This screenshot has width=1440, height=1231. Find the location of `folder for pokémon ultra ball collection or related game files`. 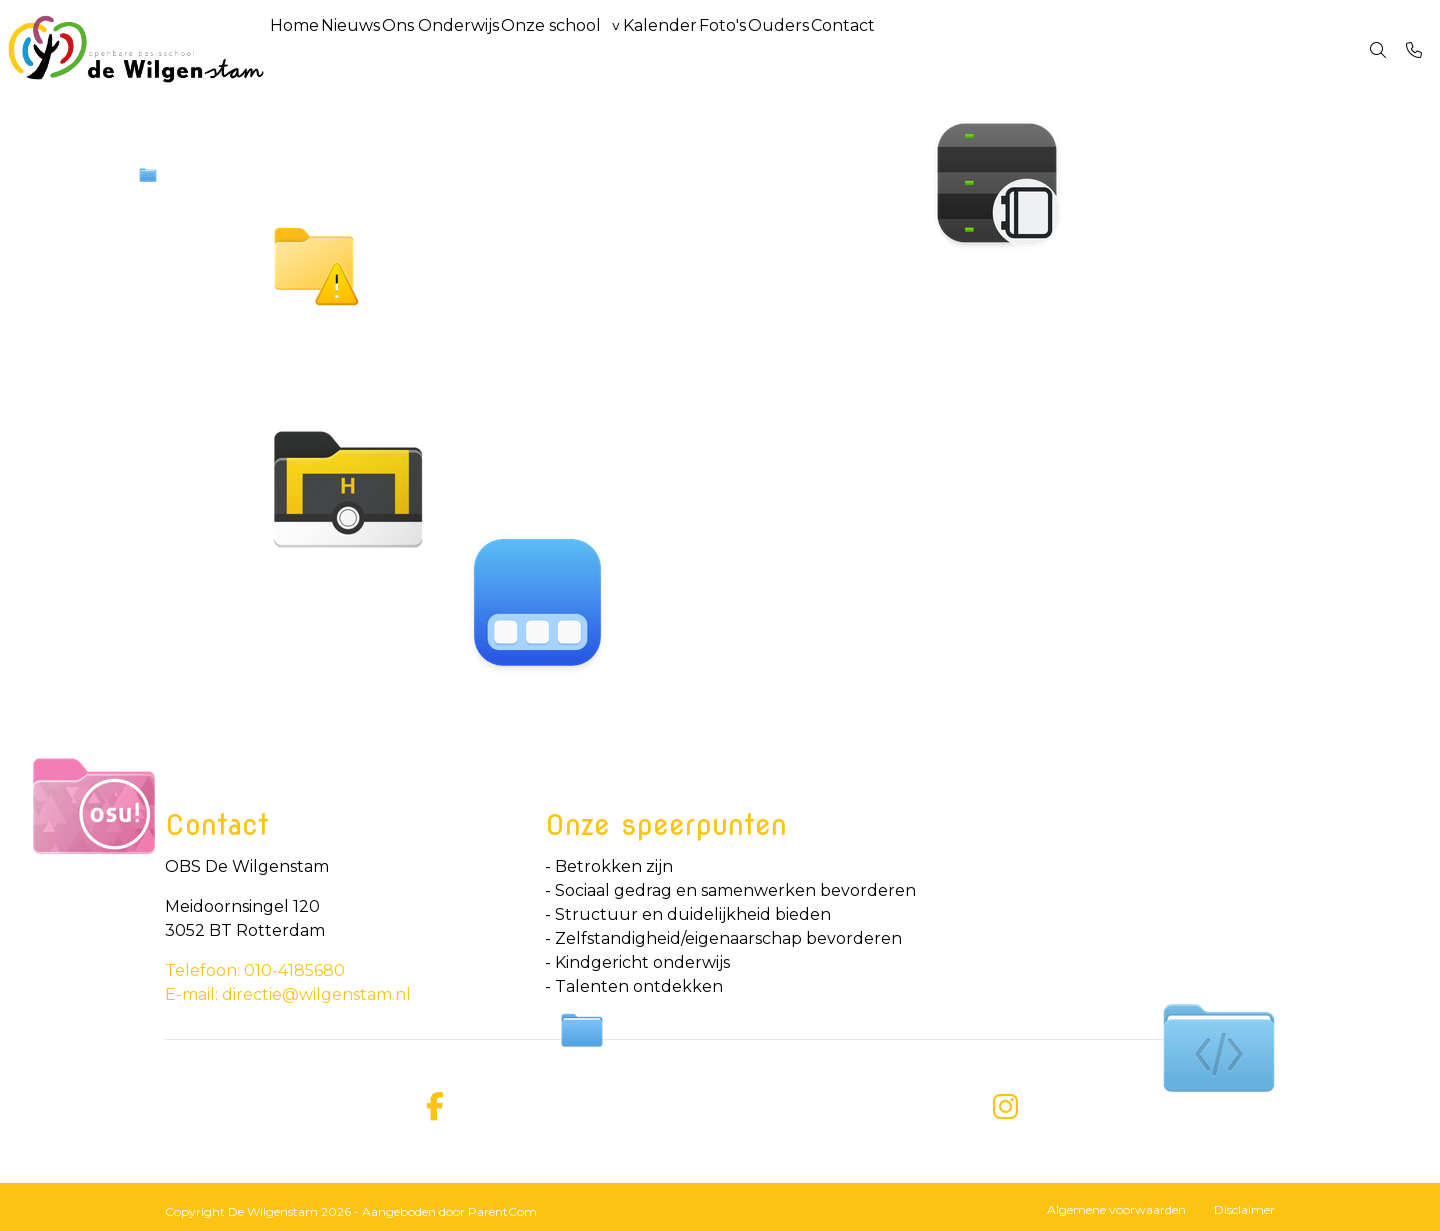

folder for pokémon ultra ball collection or related game files is located at coordinates (347, 493).